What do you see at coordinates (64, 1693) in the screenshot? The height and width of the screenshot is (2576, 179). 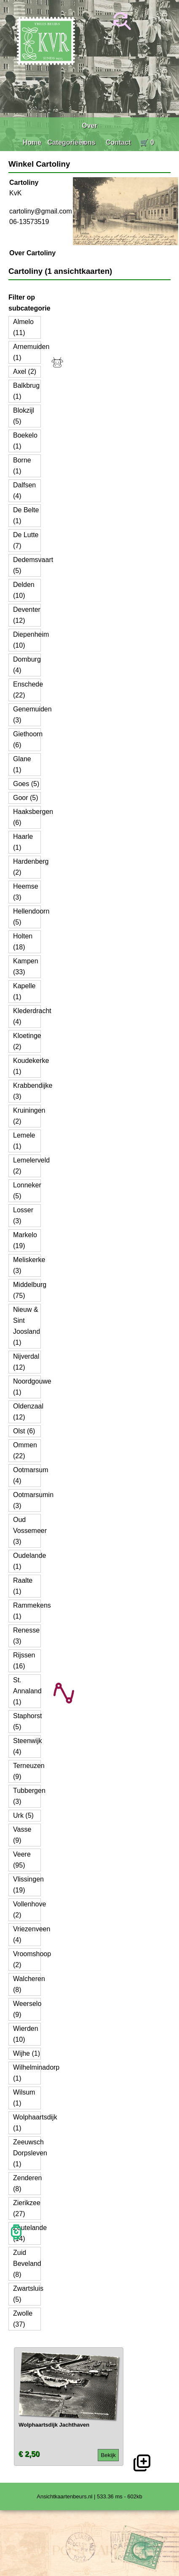 I see `toggle between maximum and minimum values` at bounding box center [64, 1693].